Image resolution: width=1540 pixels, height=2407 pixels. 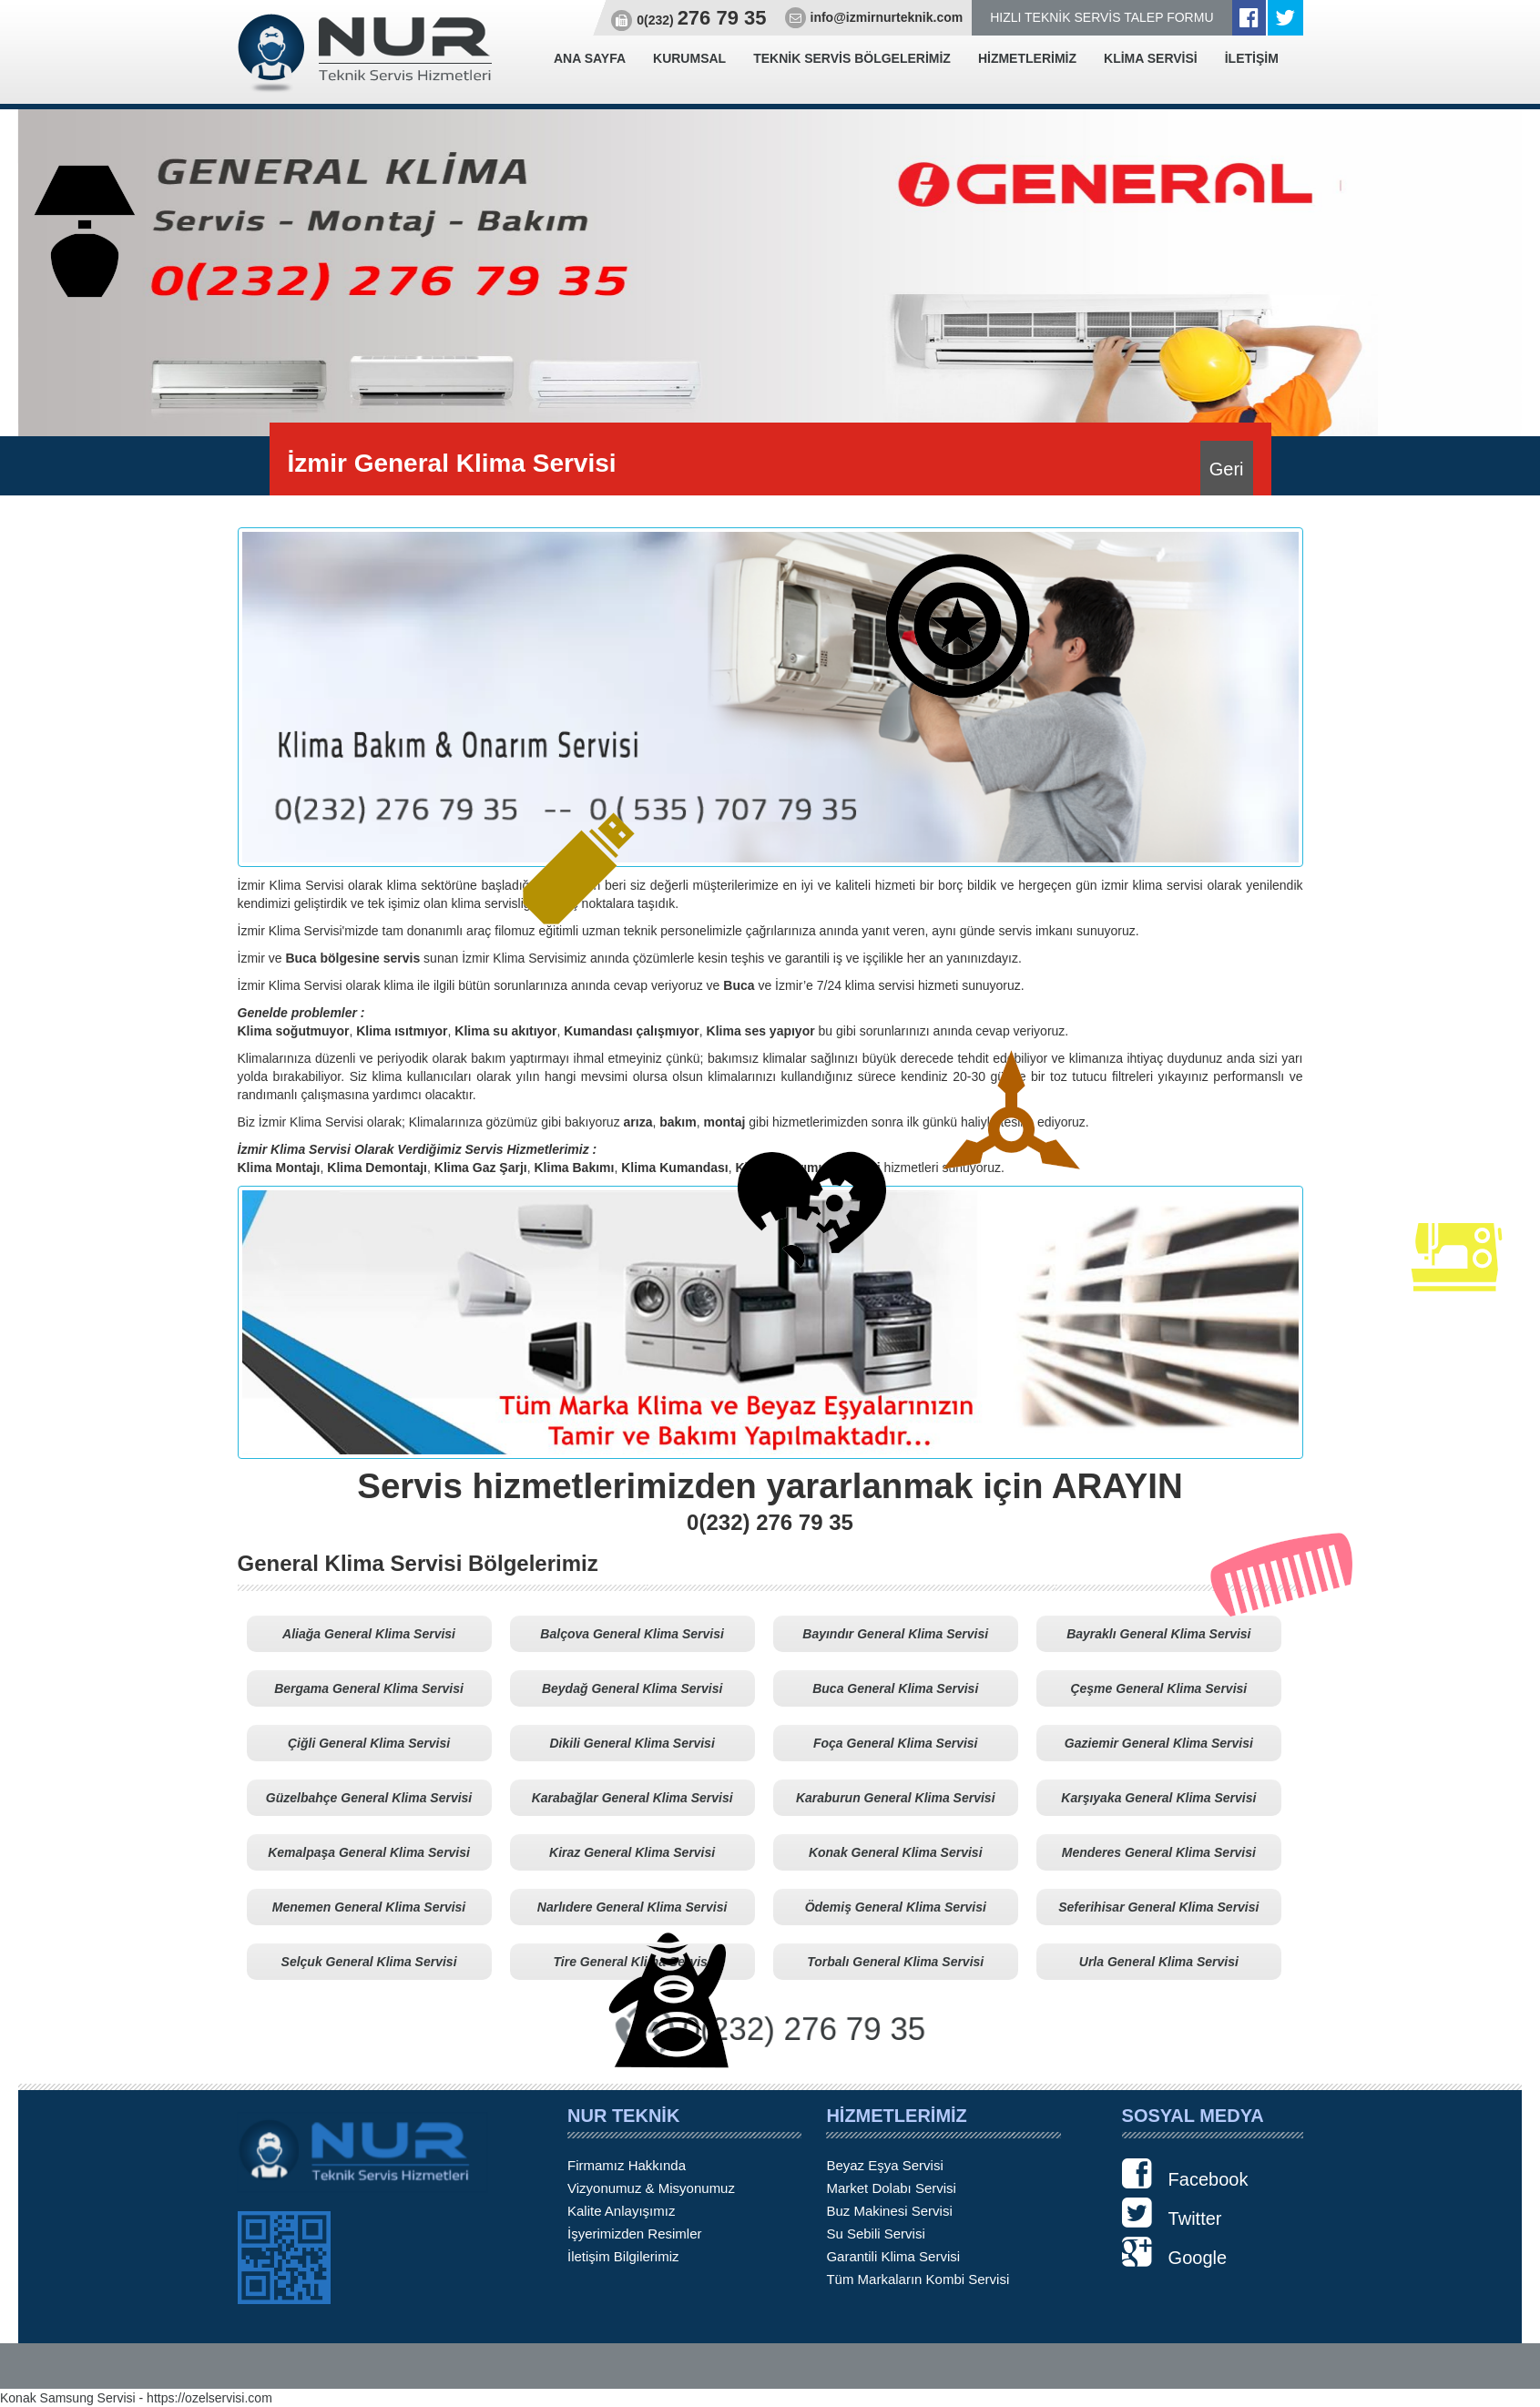 What do you see at coordinates (670, 1998) in the screenshot?
I see `icon representing a tentacle creature or monster in a game` at bounding box center [670, 1998].